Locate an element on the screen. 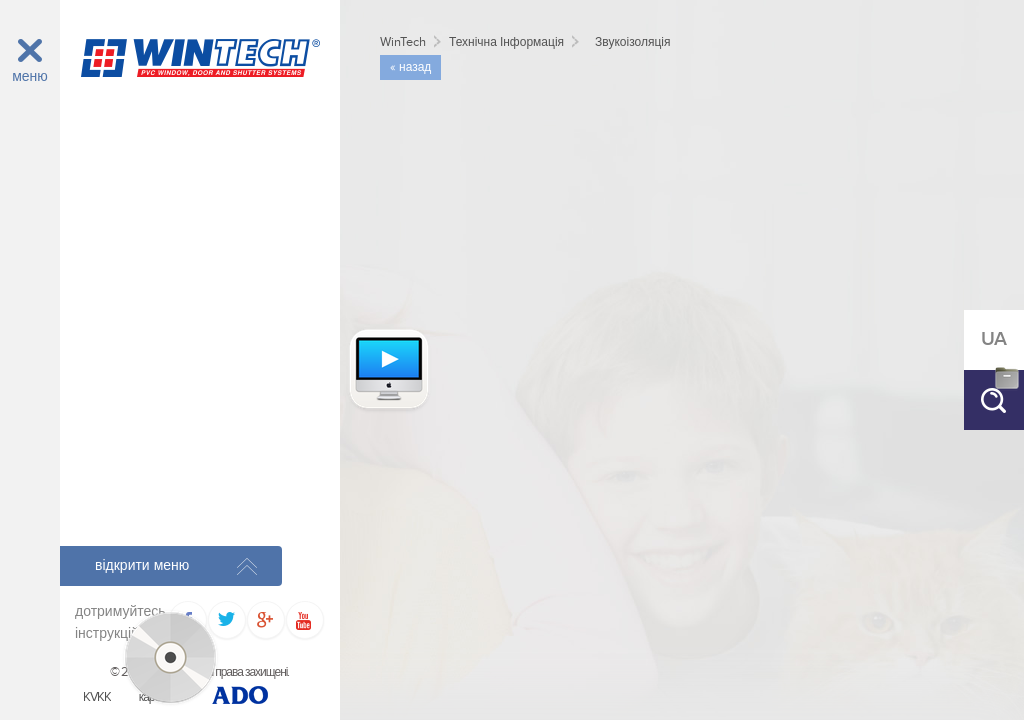 The image size is (1024, 720). open the file manager application is located at coordinates (1007, 378).